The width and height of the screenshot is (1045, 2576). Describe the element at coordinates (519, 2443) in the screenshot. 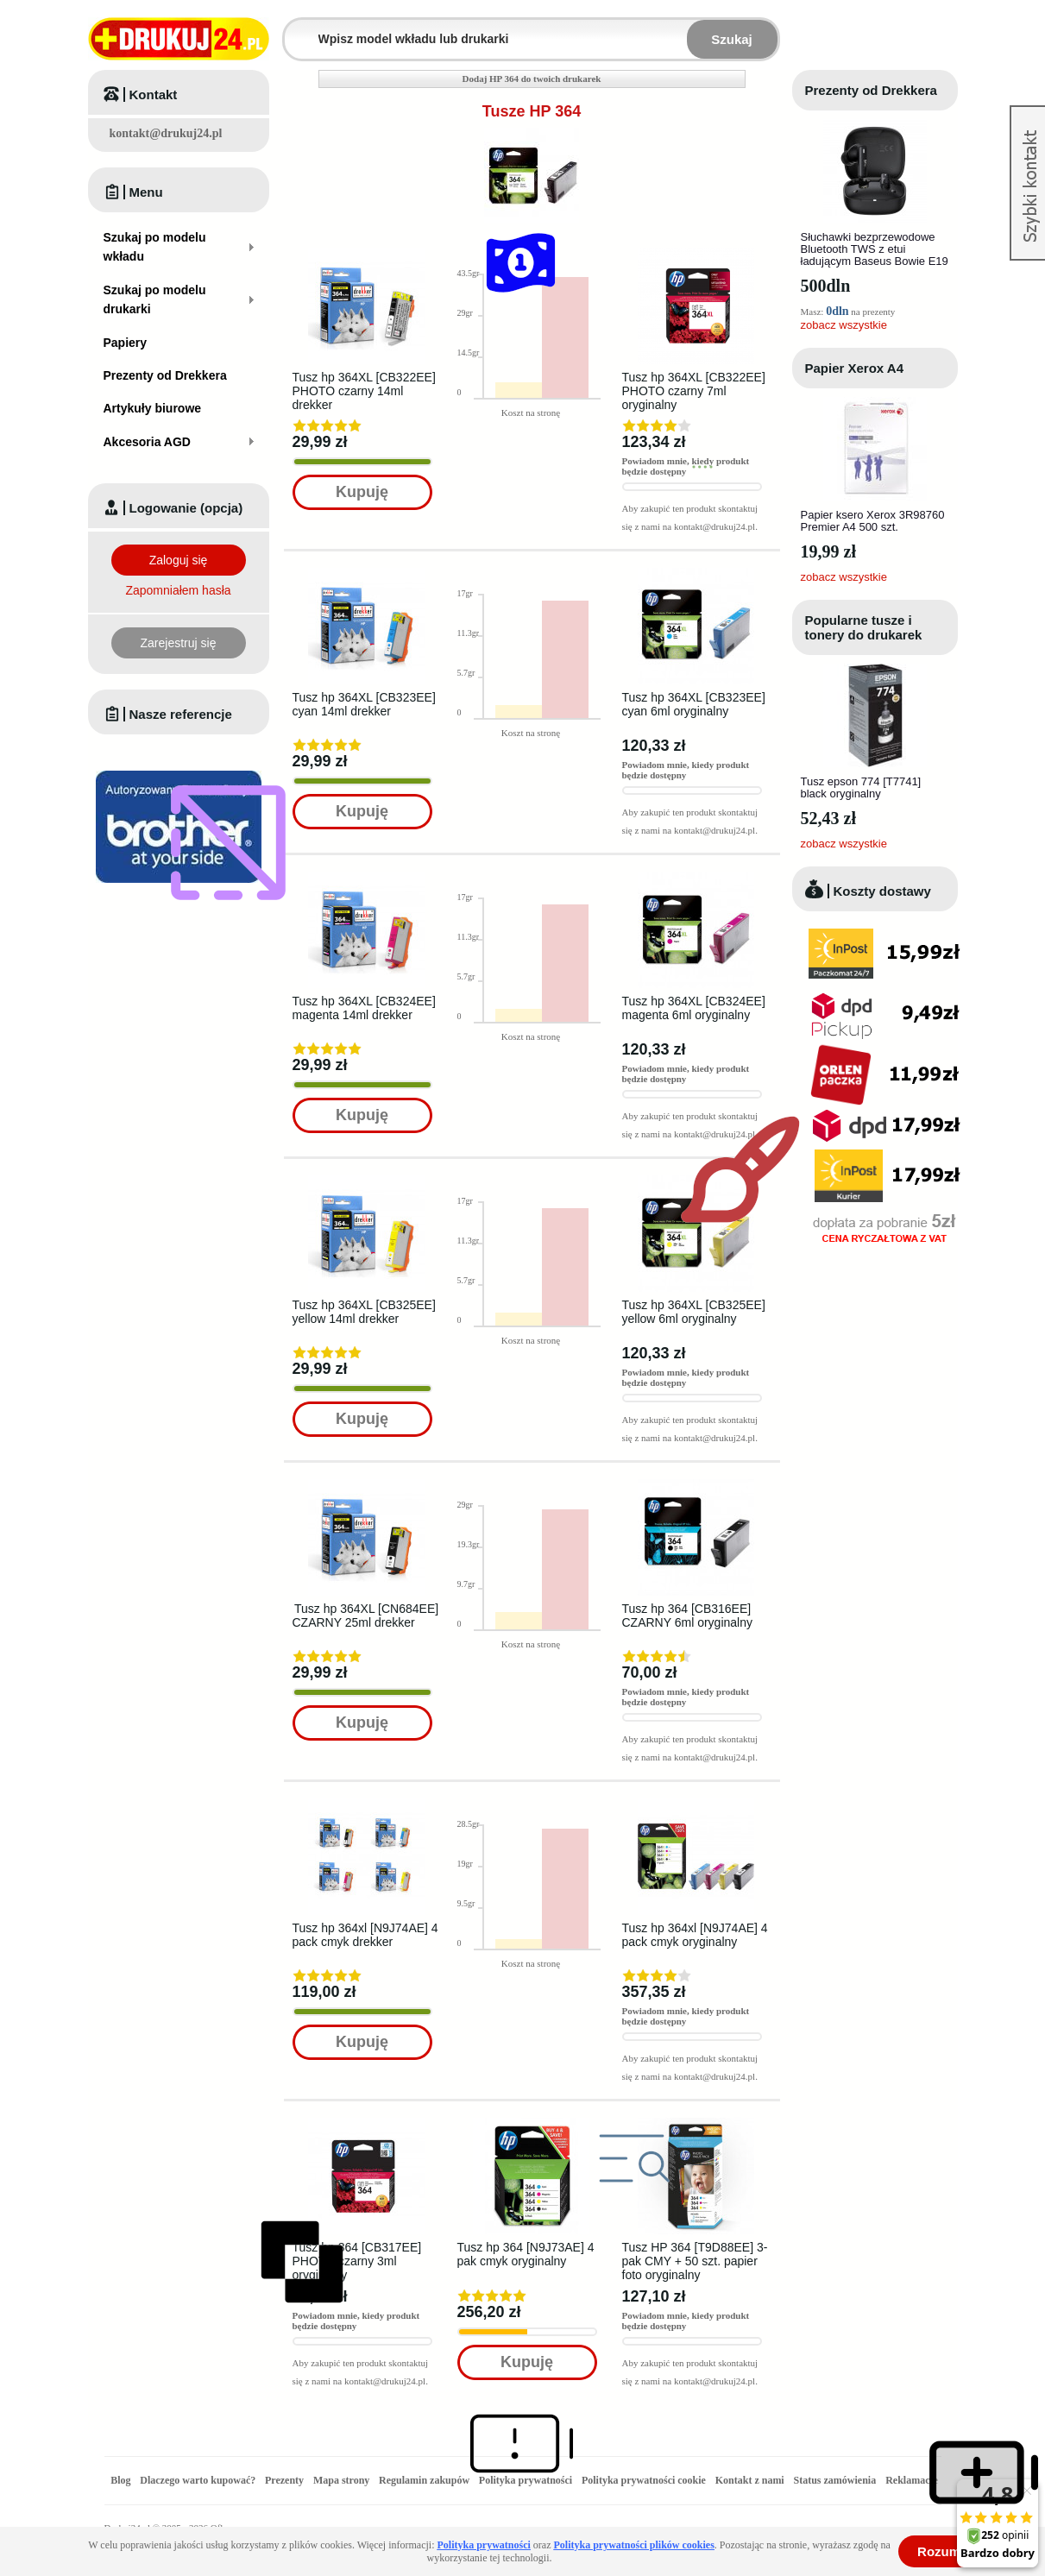

I see `indicates low battery warning` at that location.